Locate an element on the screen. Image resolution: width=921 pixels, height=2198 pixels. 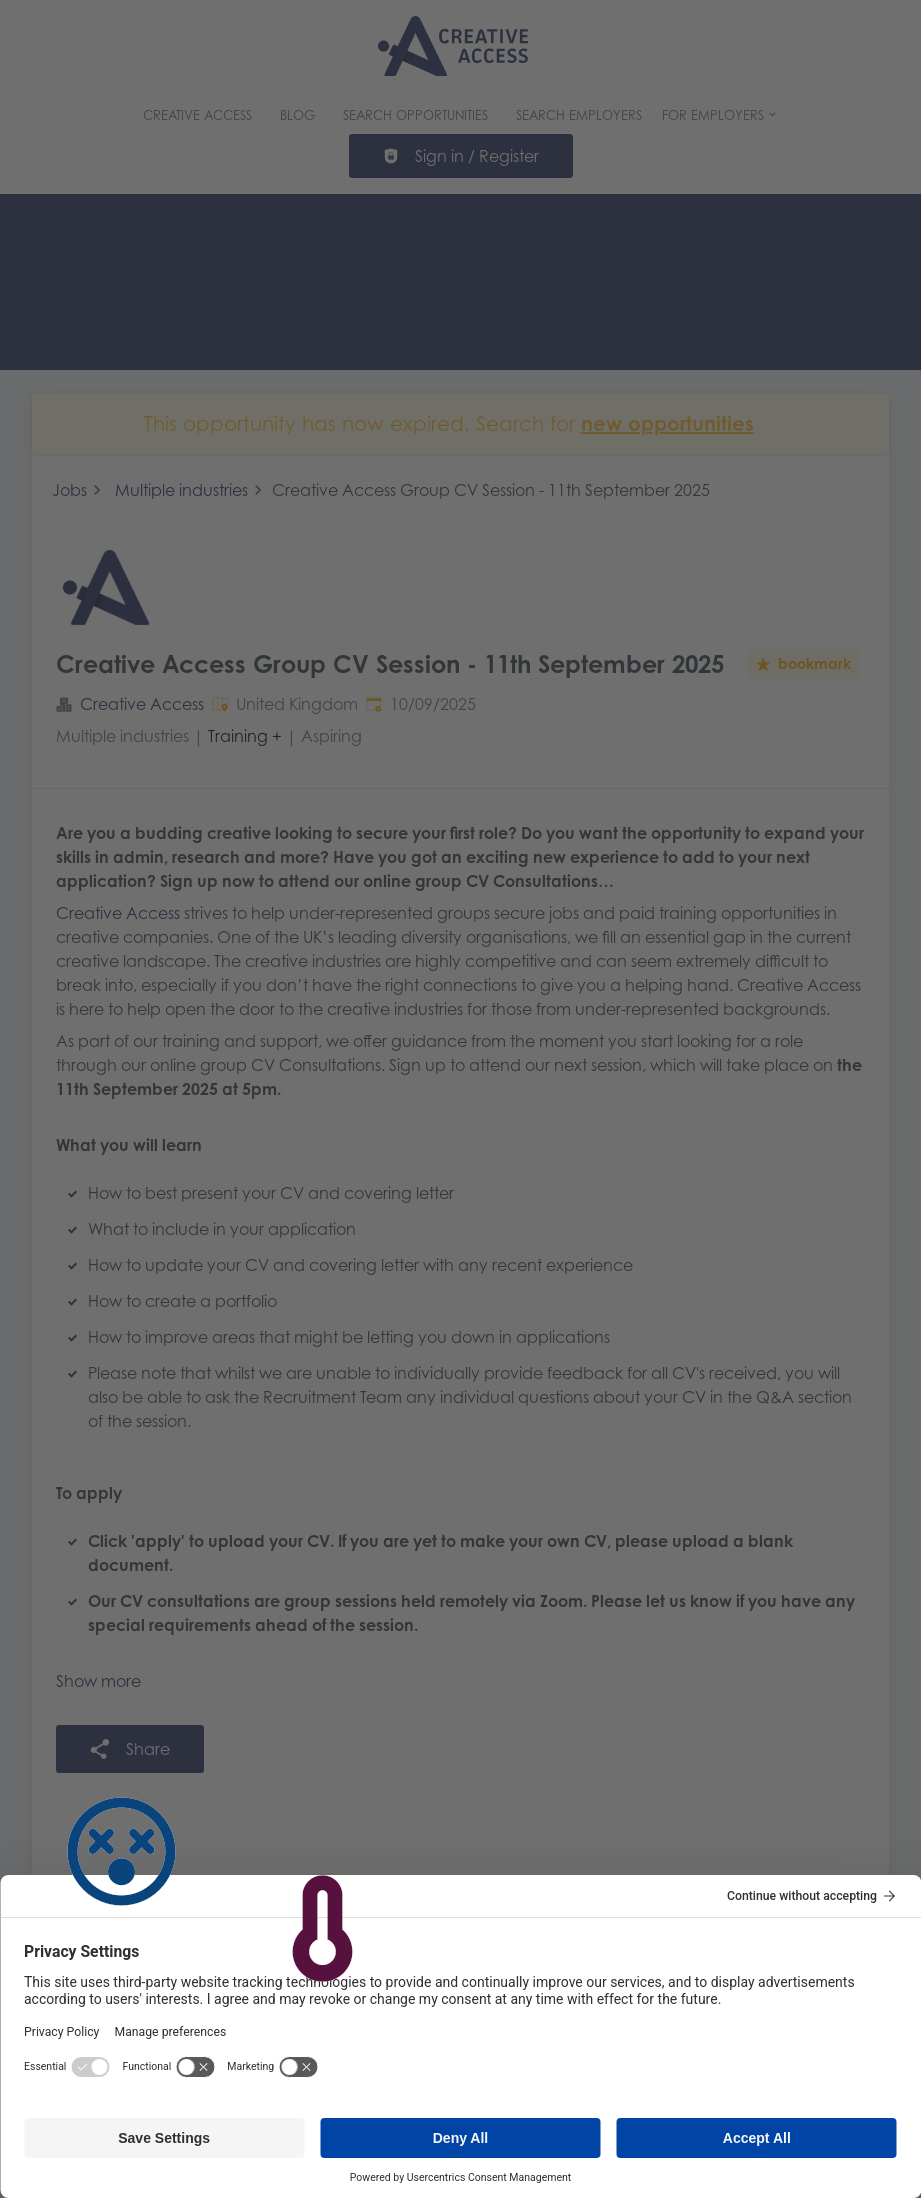
indicates an error or system crash is located at coordinates (121, 1851).